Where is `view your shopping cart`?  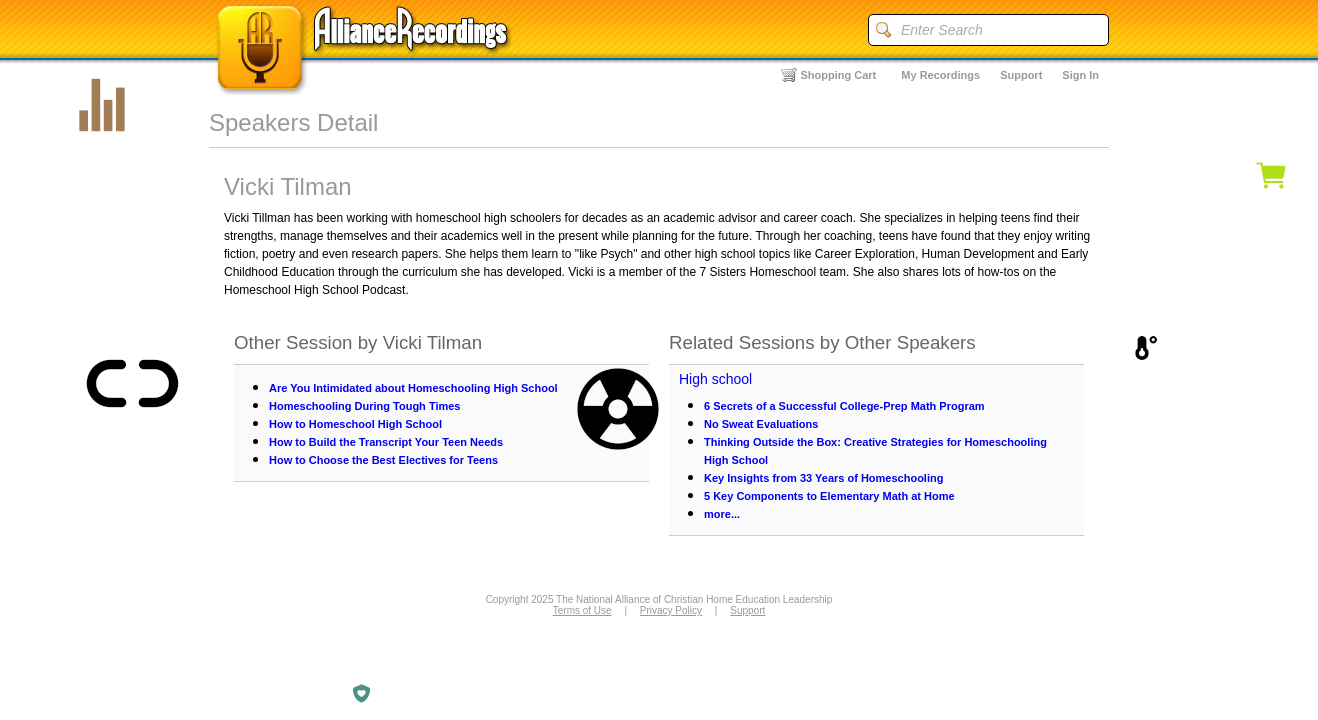
view your shopping cart is located at coordinates (1271, 175).